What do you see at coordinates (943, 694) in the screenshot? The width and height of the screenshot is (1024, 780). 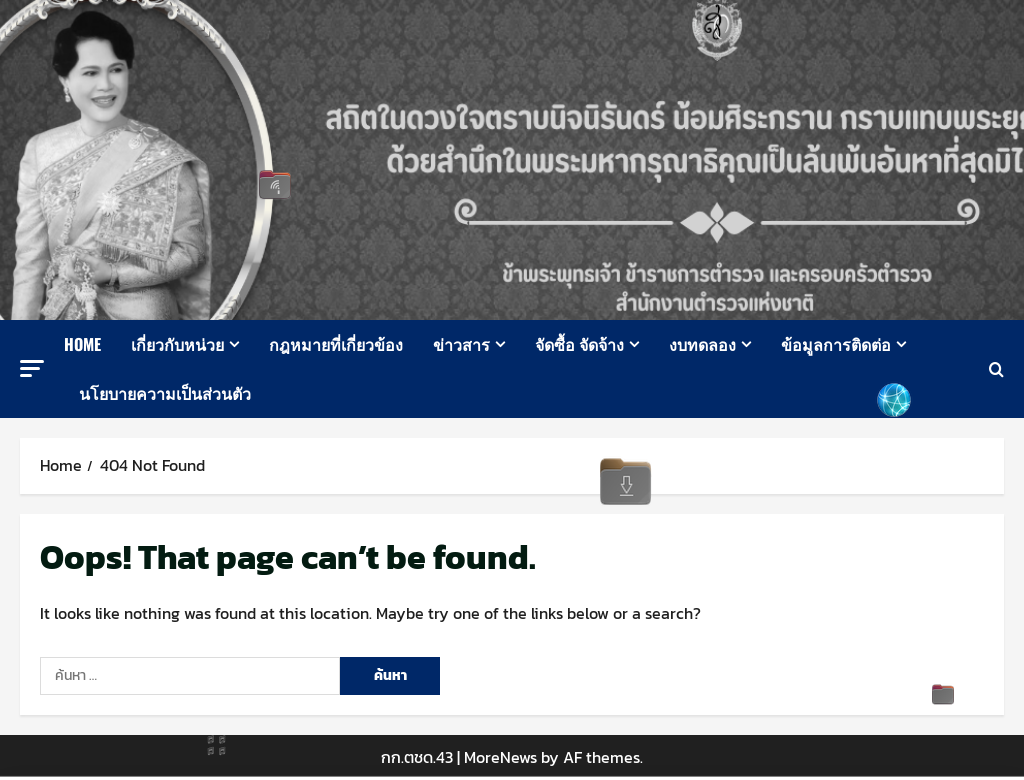 I see `open file folder` at bounding box center [943, 694].